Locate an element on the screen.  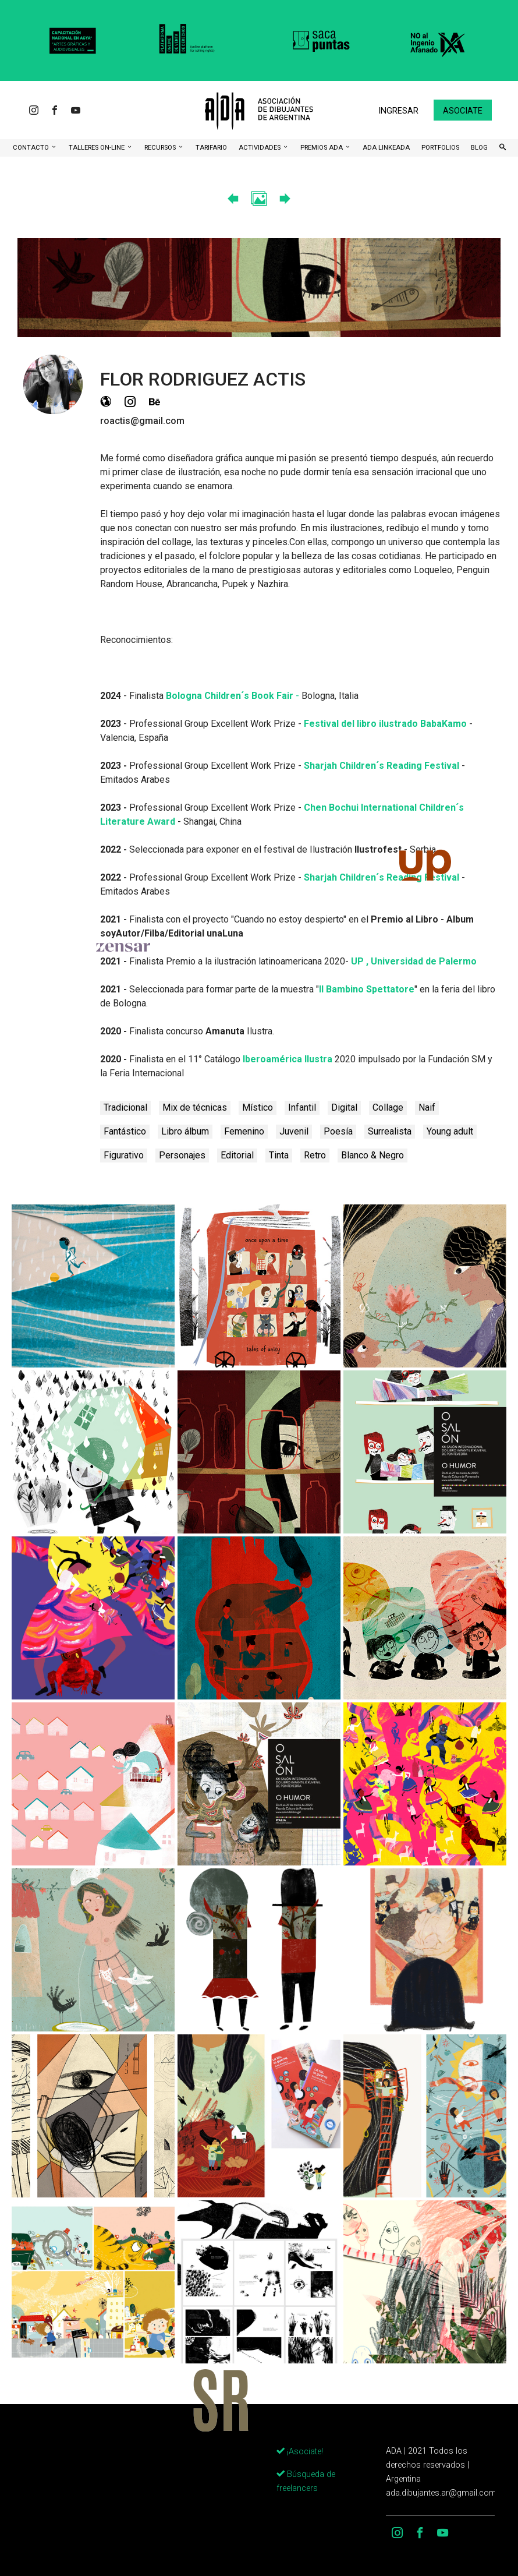
visit the Standard Resume website is located at coordinates (221, 2400).